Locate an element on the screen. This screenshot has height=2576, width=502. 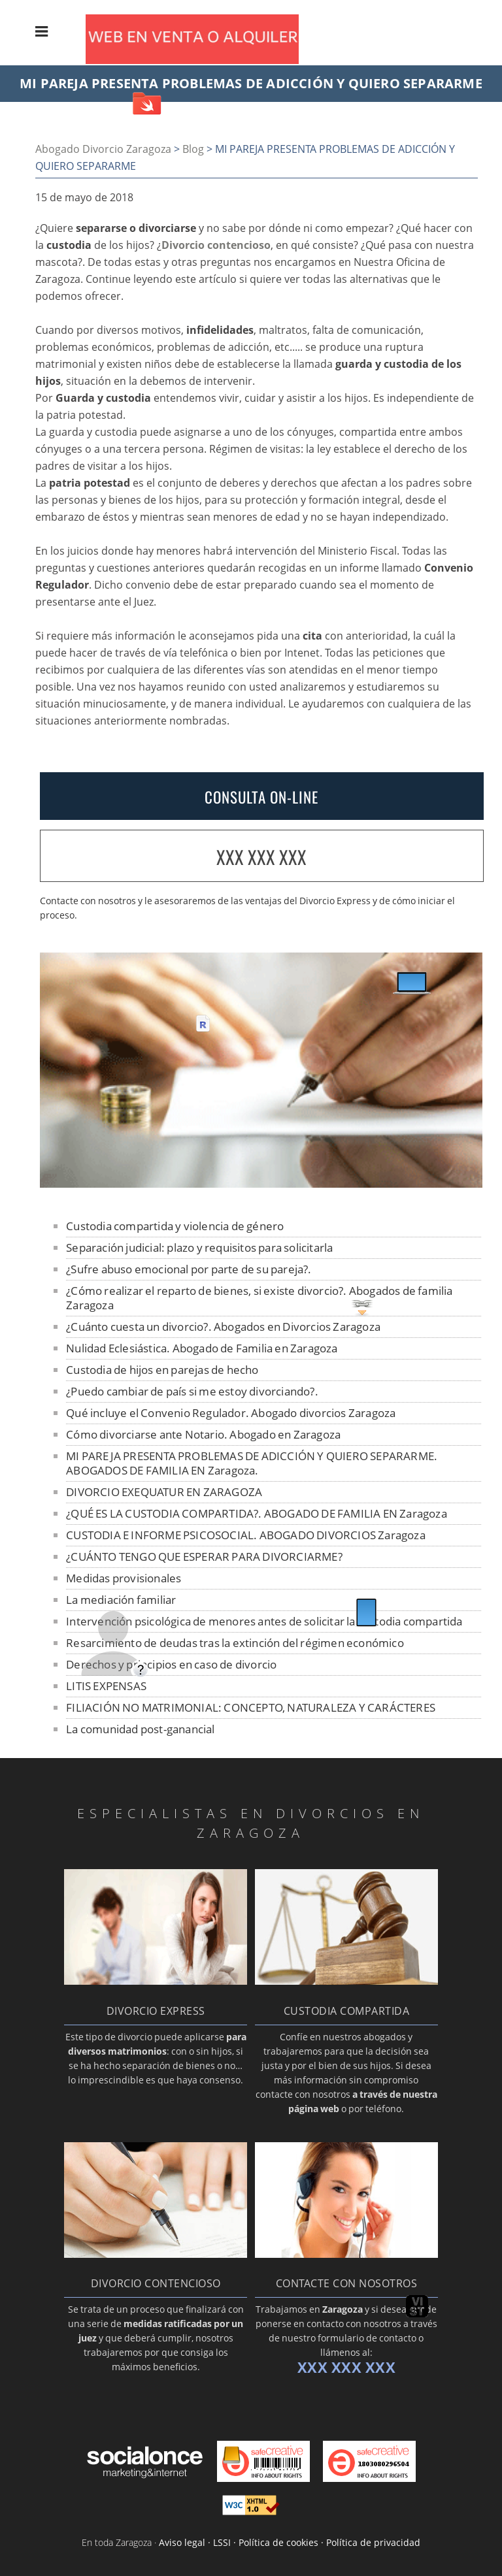
an R programming language source file is located at coordinates (203, 1023).